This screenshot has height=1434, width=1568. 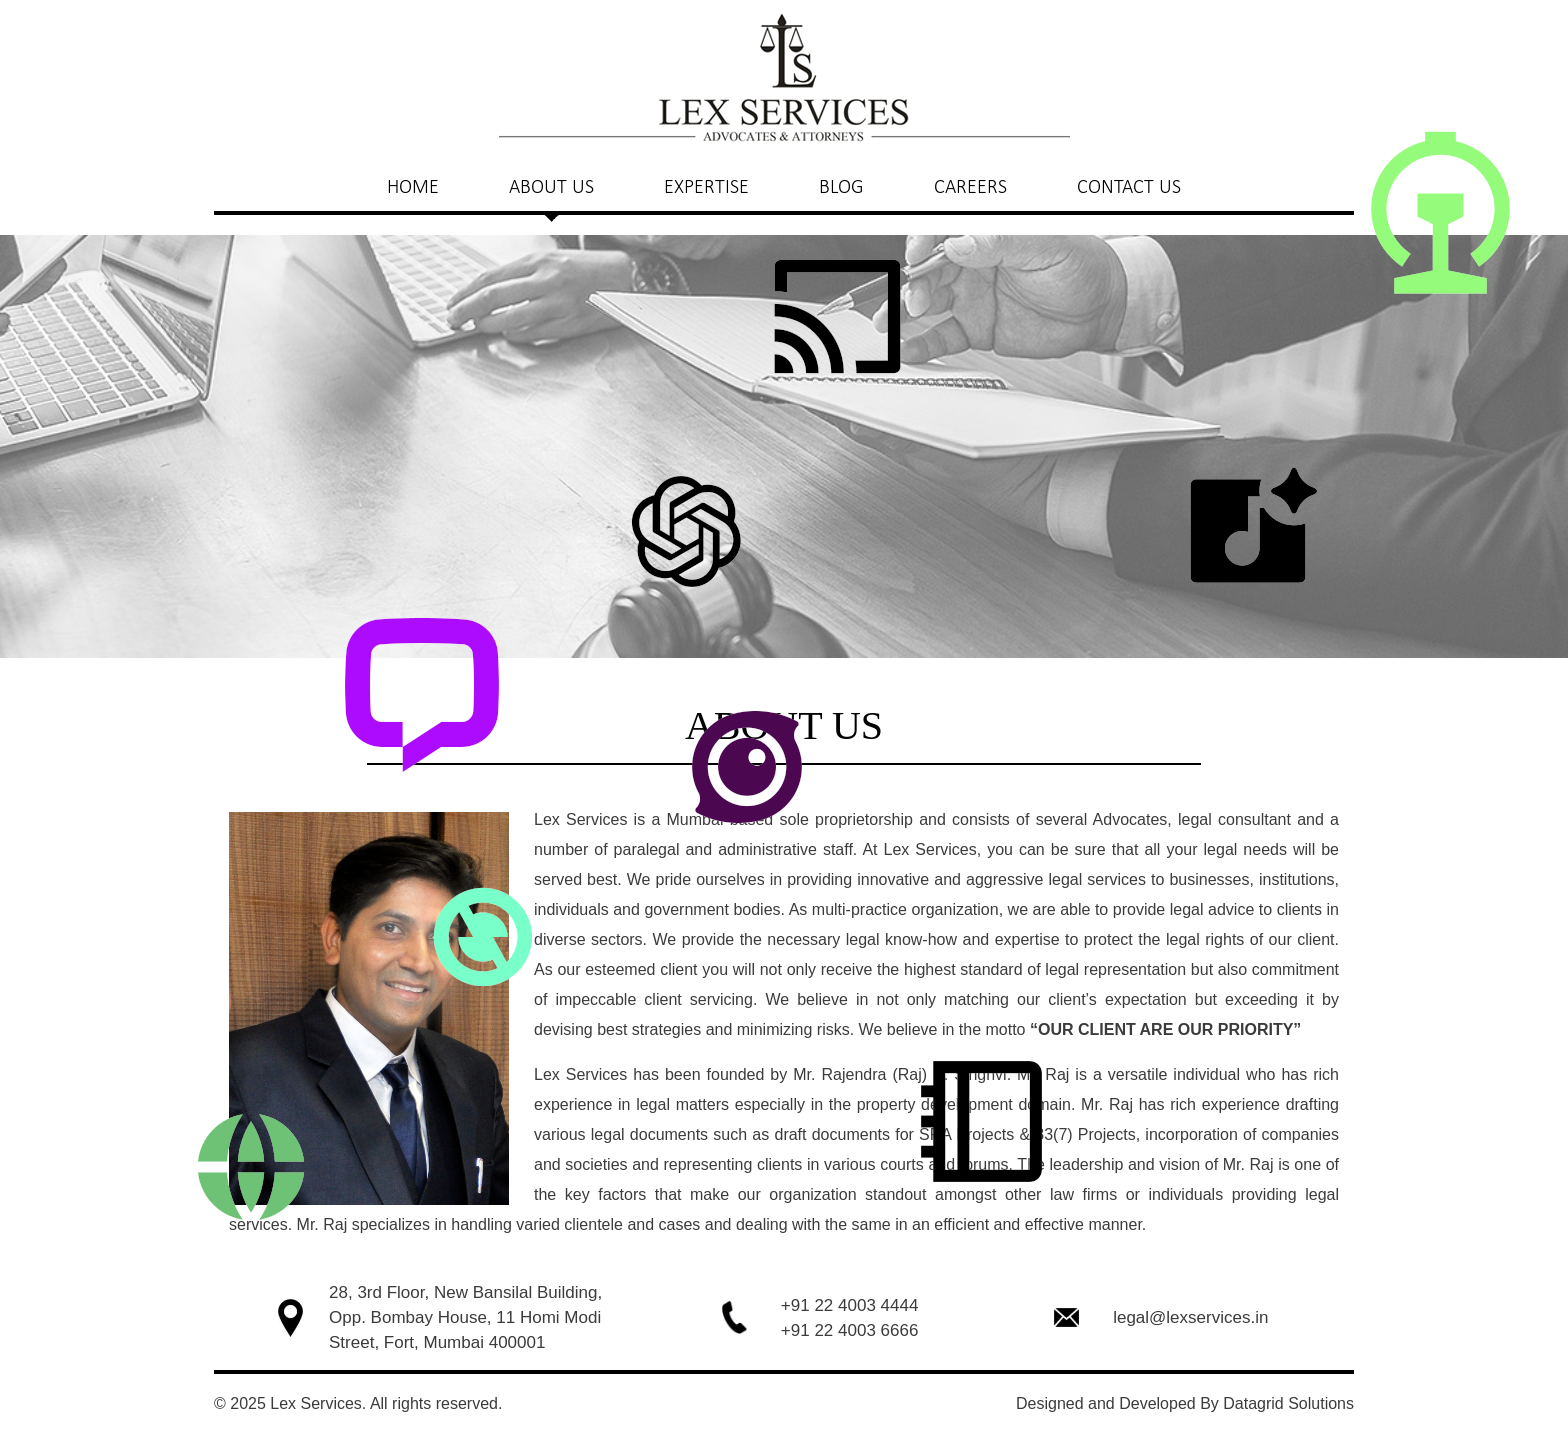 What do you see at coordinates (1440, 216) in the screenshot?
I see `china railway logo` at bounding box center [1440, 216].